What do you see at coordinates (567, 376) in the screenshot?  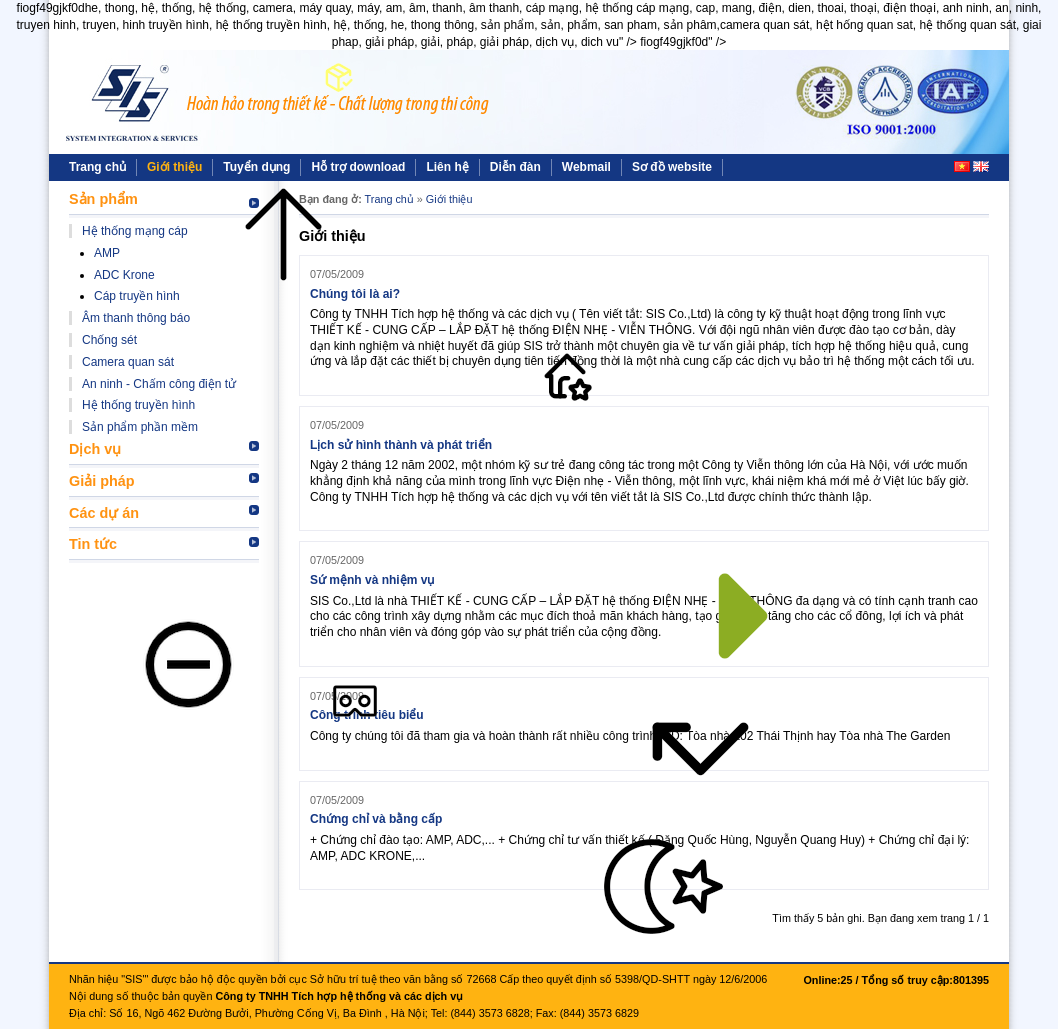 I see `mark a location as favorite` at bounding box center [567, 376].